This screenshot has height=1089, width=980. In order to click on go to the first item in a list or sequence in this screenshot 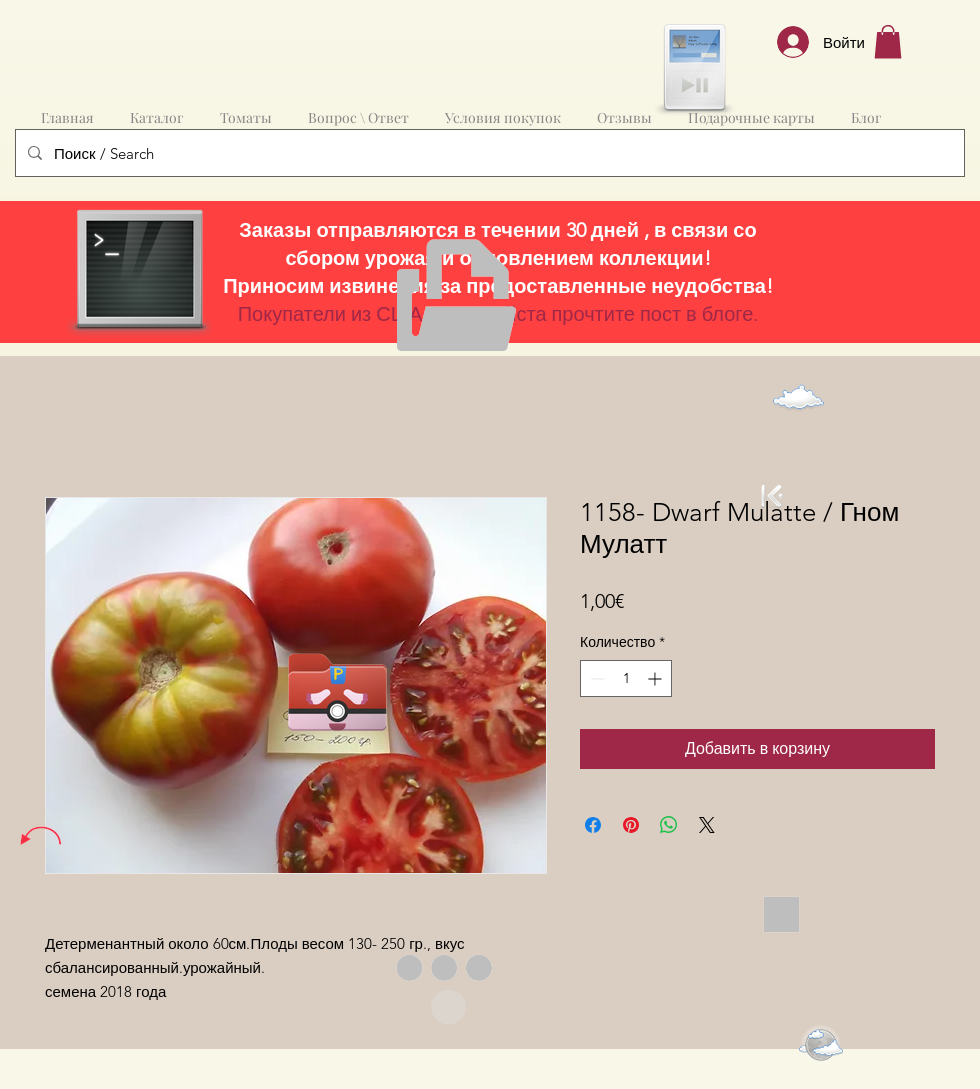, I will do `click(772, 496)`.